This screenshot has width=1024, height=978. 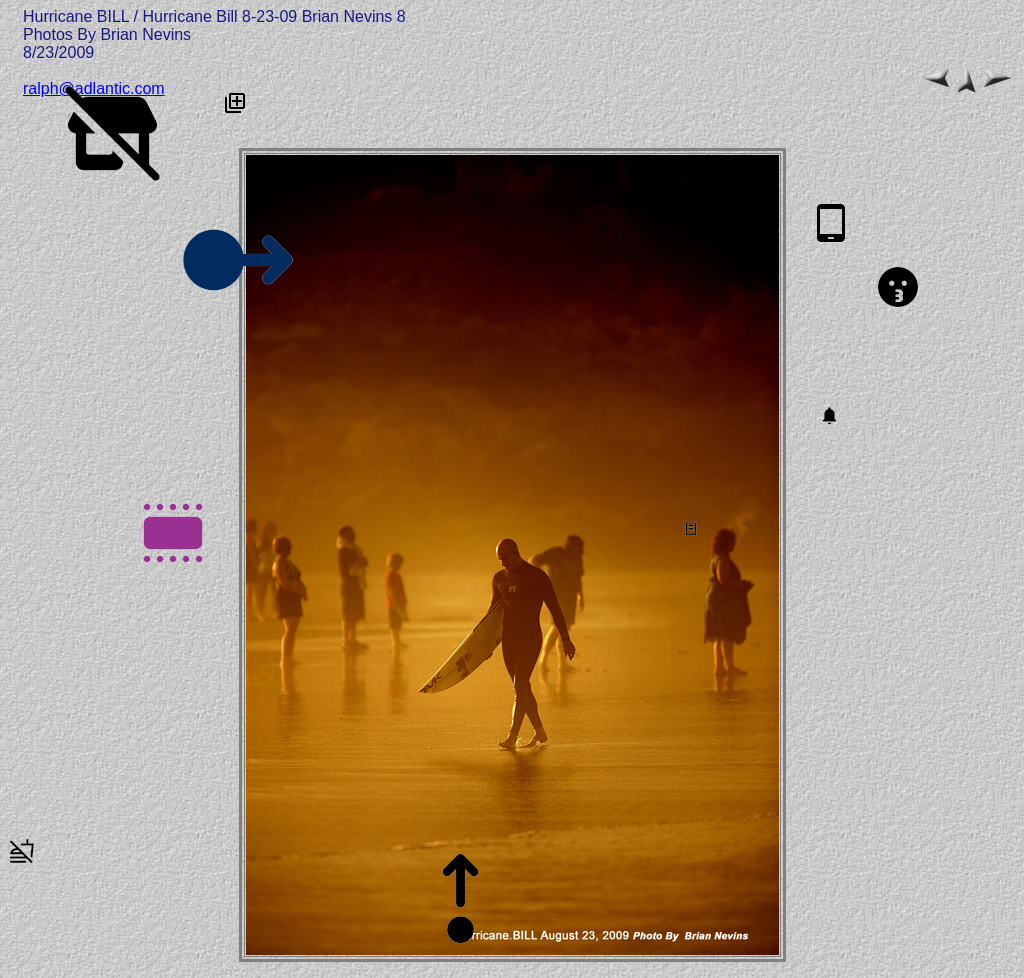 What do you see at coordinates (22, 851) in the screenshot?
I see `indicates no food allowed in this area` at bounding box center [22, 851].